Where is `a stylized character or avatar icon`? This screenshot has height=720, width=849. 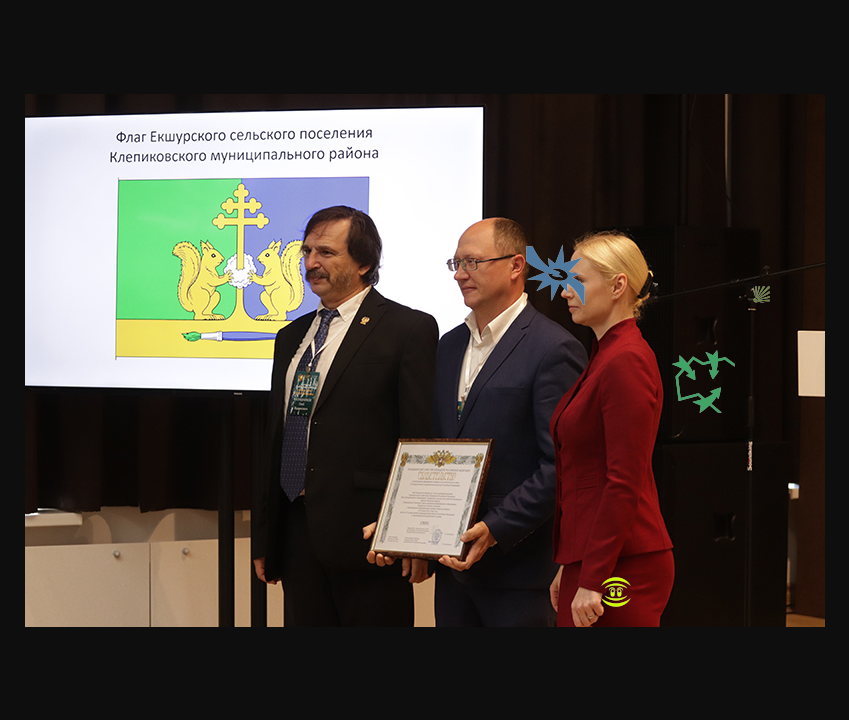 a stylized character or avatar icon is located at coordinates (616, 592).